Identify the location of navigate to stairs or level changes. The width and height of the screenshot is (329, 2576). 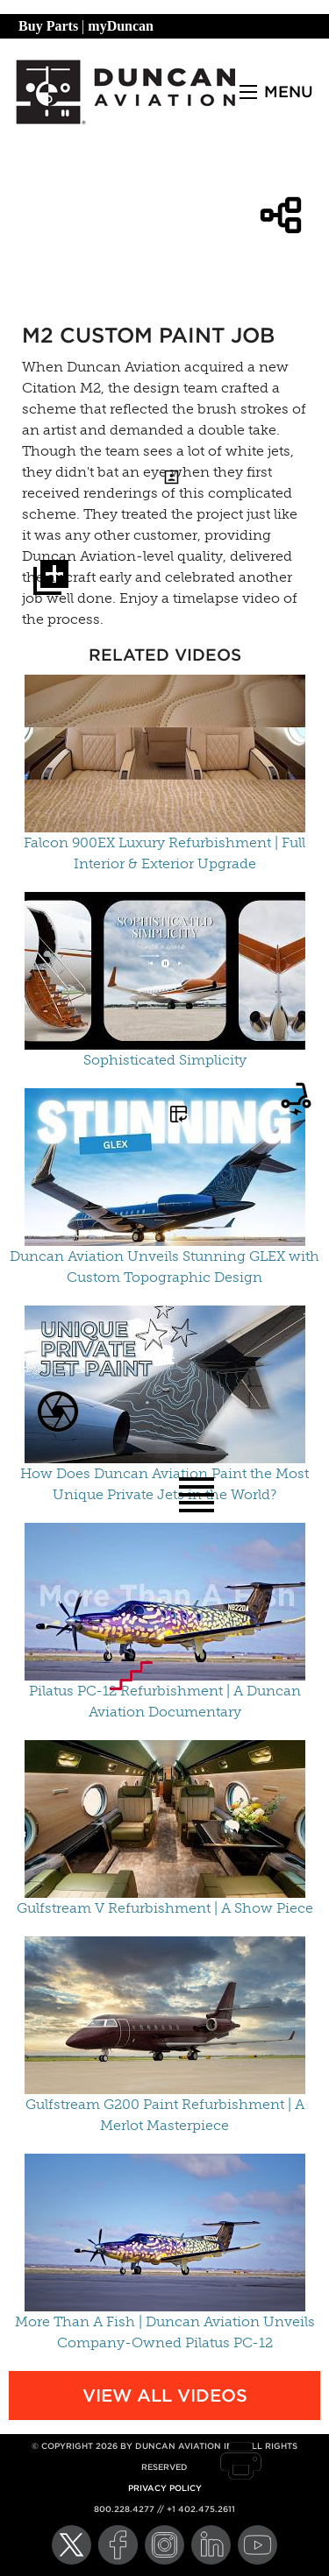
(131, 1675).